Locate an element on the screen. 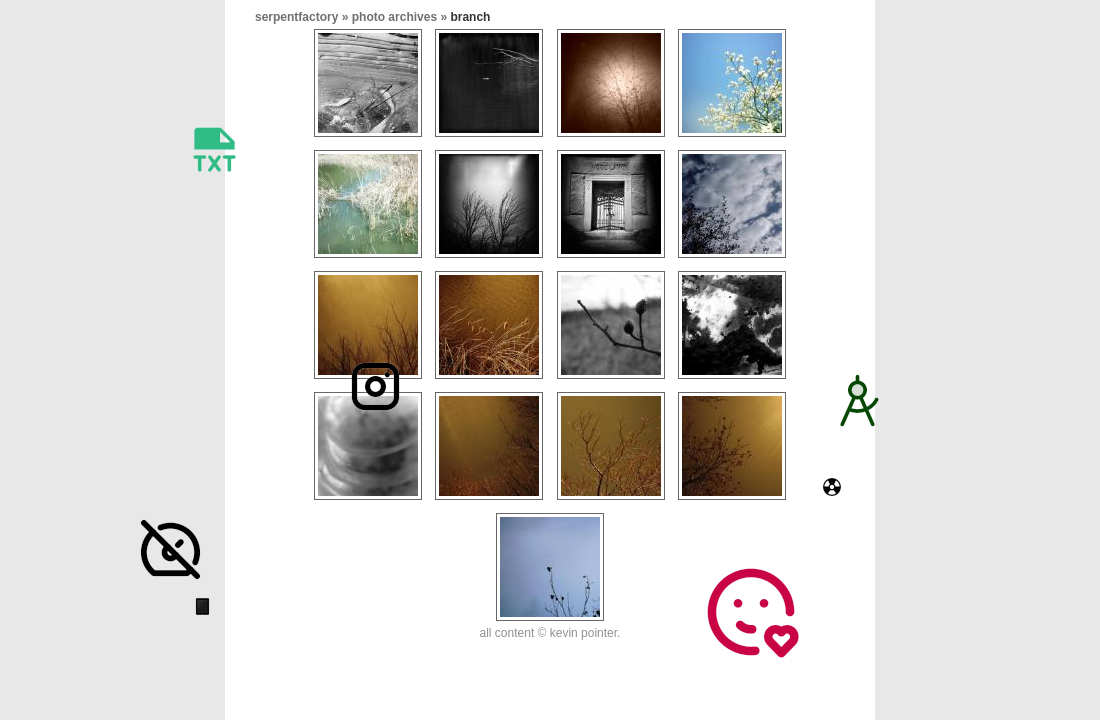 The image size is (1100, 720). react with love or affection is located at coordinates (751, 612).